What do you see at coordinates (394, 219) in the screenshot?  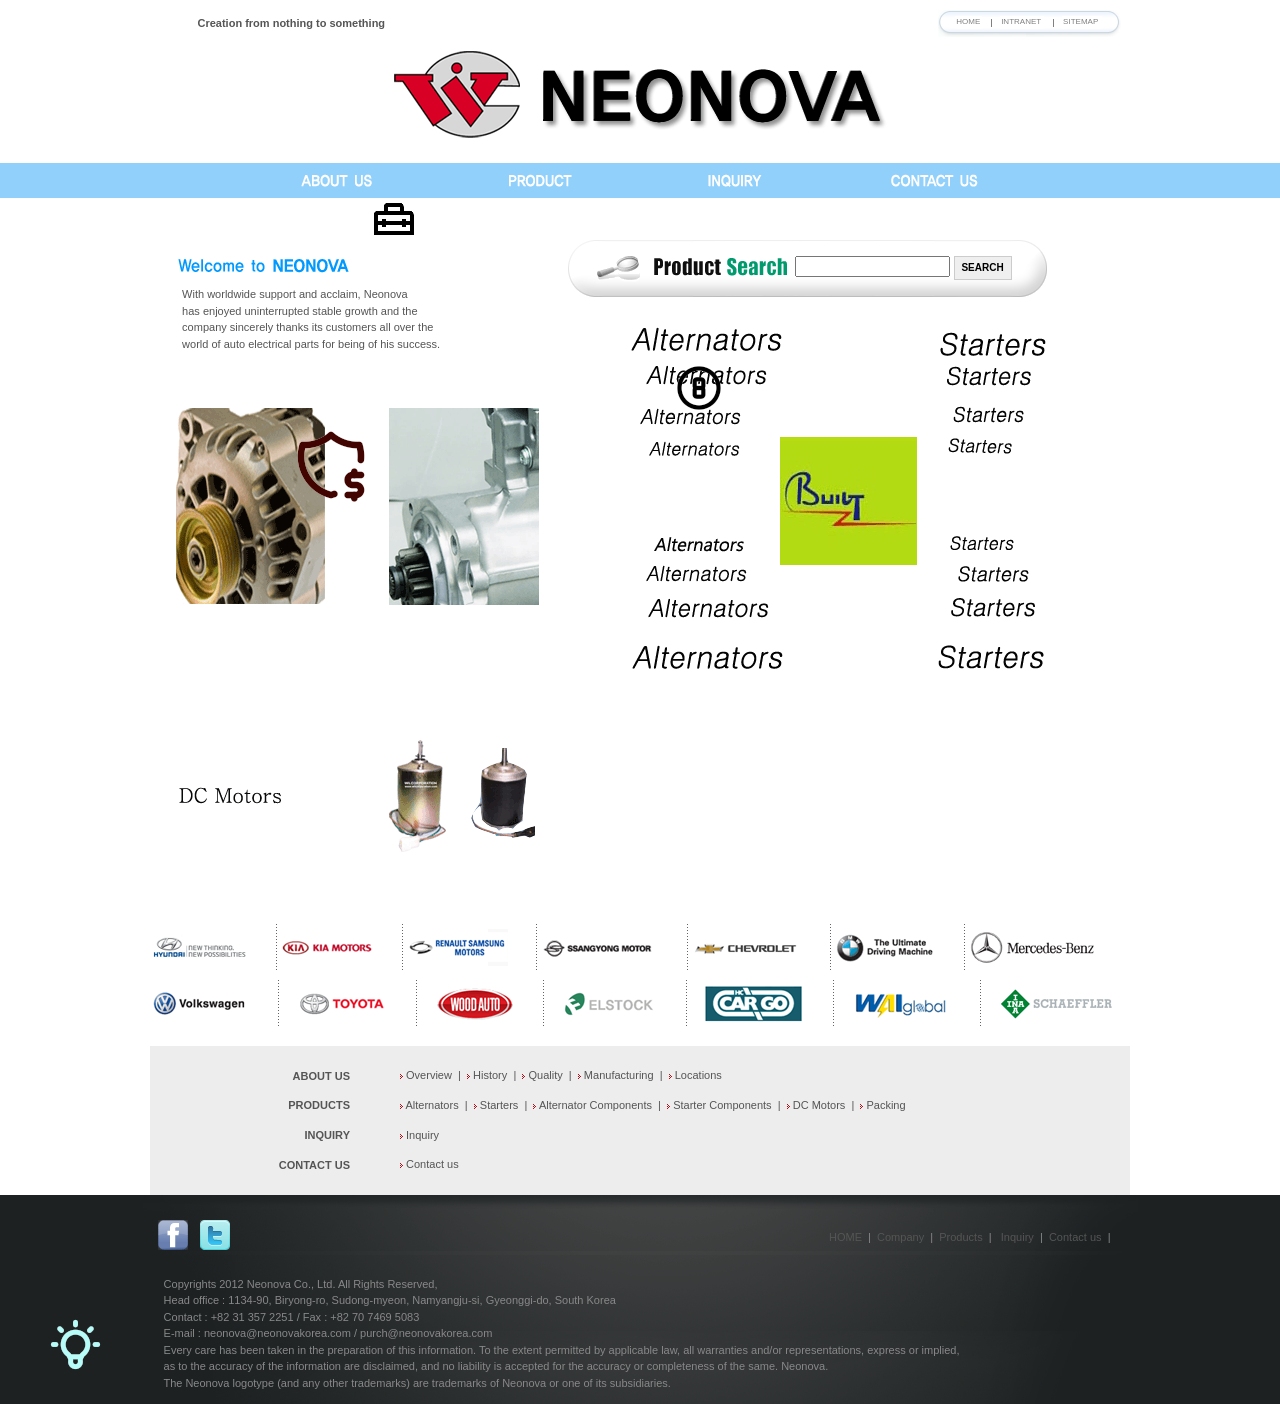 I see `access home repair services` at bounding box center [394, 219].